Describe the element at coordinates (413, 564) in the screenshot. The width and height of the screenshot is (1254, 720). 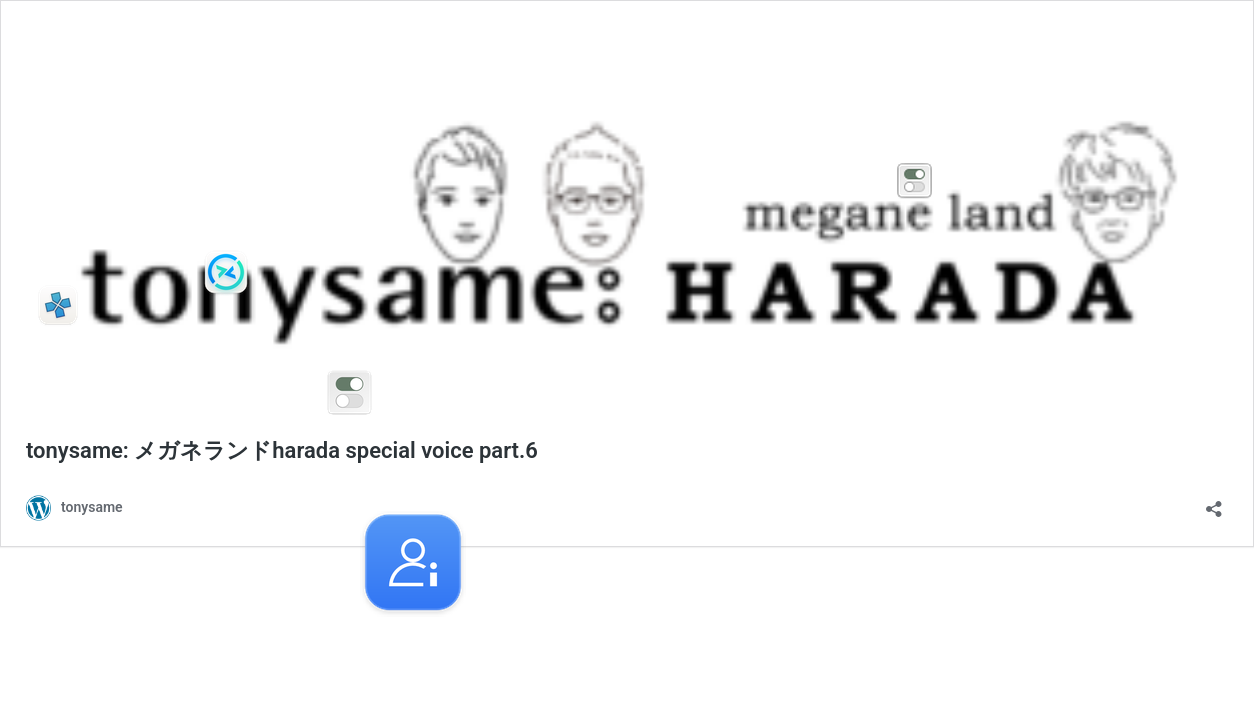
I see `open user account preferences` at that location.